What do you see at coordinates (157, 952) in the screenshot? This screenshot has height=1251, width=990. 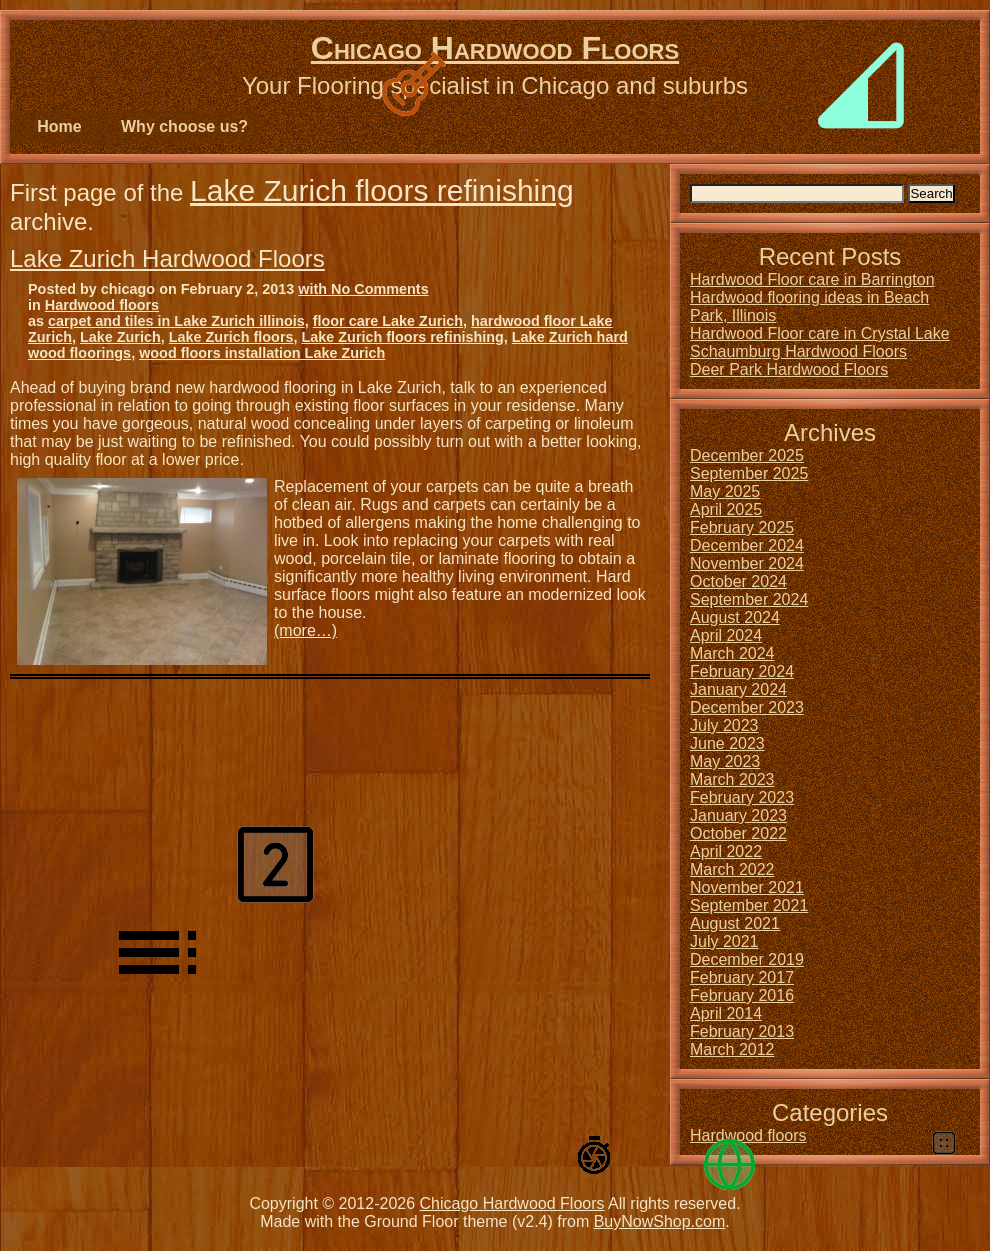 I see `view table of contents` at bounding box center [157, 952].